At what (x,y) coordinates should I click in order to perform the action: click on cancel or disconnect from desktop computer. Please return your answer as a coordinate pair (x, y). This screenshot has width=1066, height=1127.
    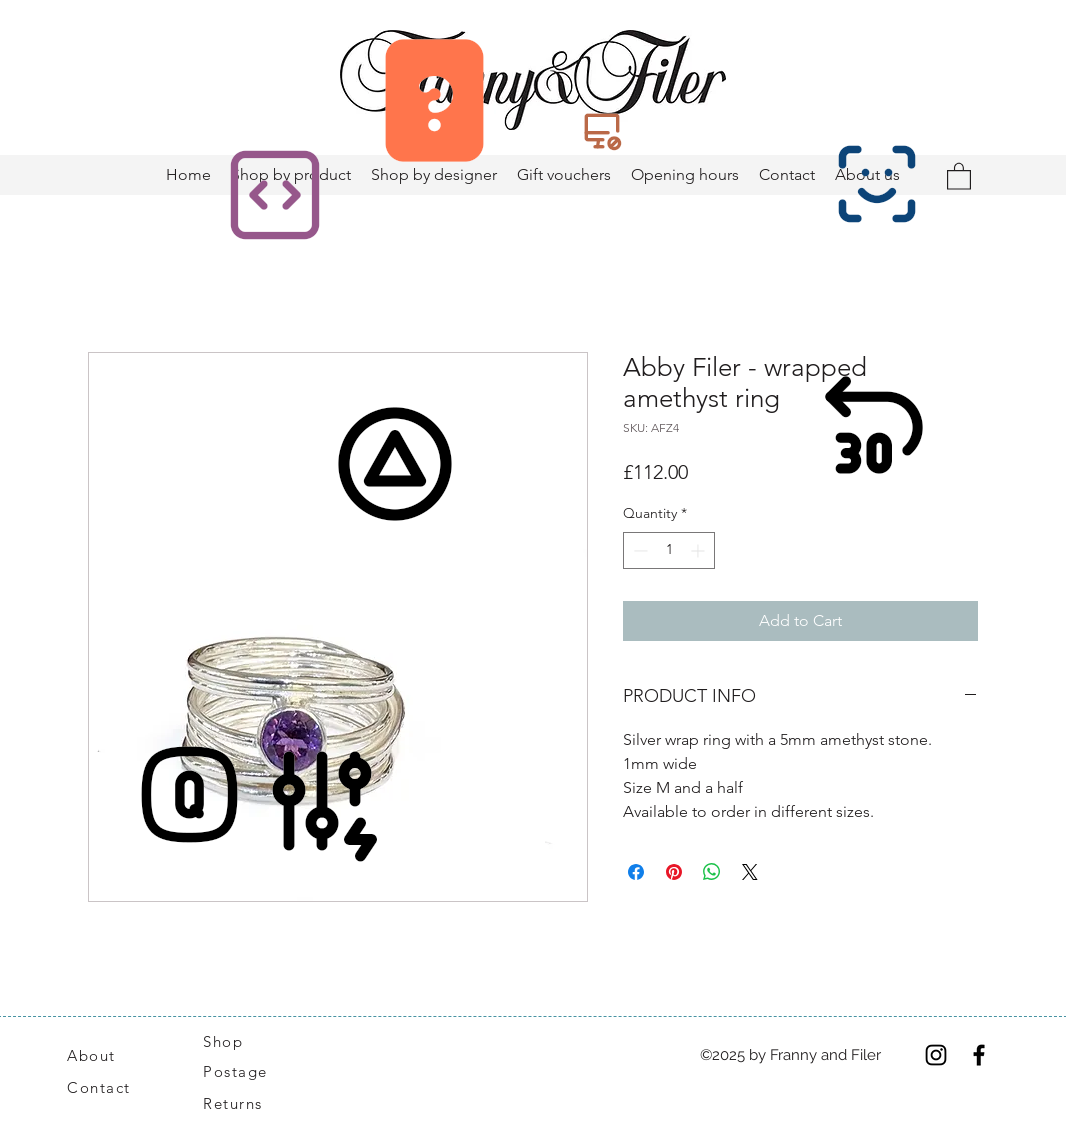
    Looking at the image, I should click on (602, 131).